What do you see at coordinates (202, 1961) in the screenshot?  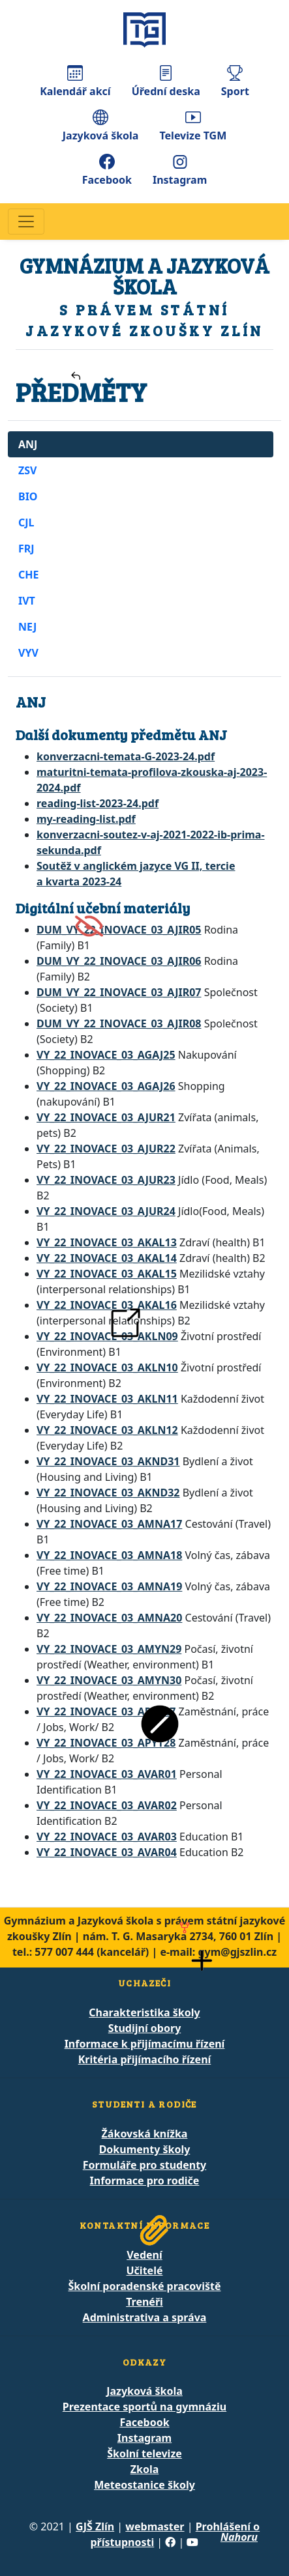 I see `add a new item` at bounding box center [202, 1961].